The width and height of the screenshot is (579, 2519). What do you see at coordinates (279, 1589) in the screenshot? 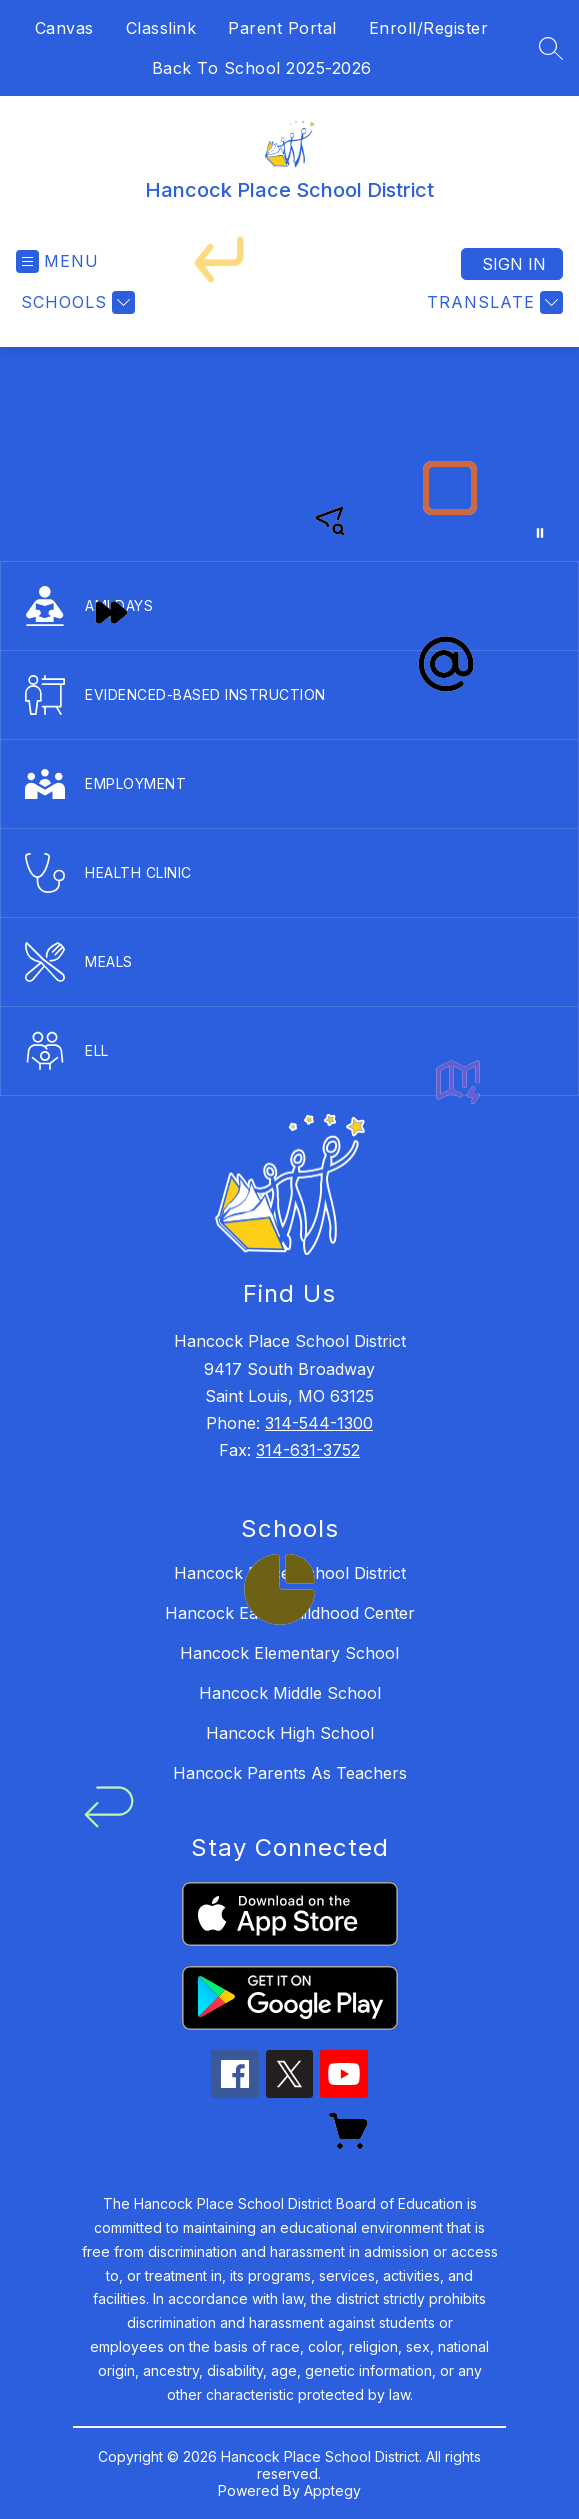
I see `view analytics or statistics` at bounding box center [279, 1589].